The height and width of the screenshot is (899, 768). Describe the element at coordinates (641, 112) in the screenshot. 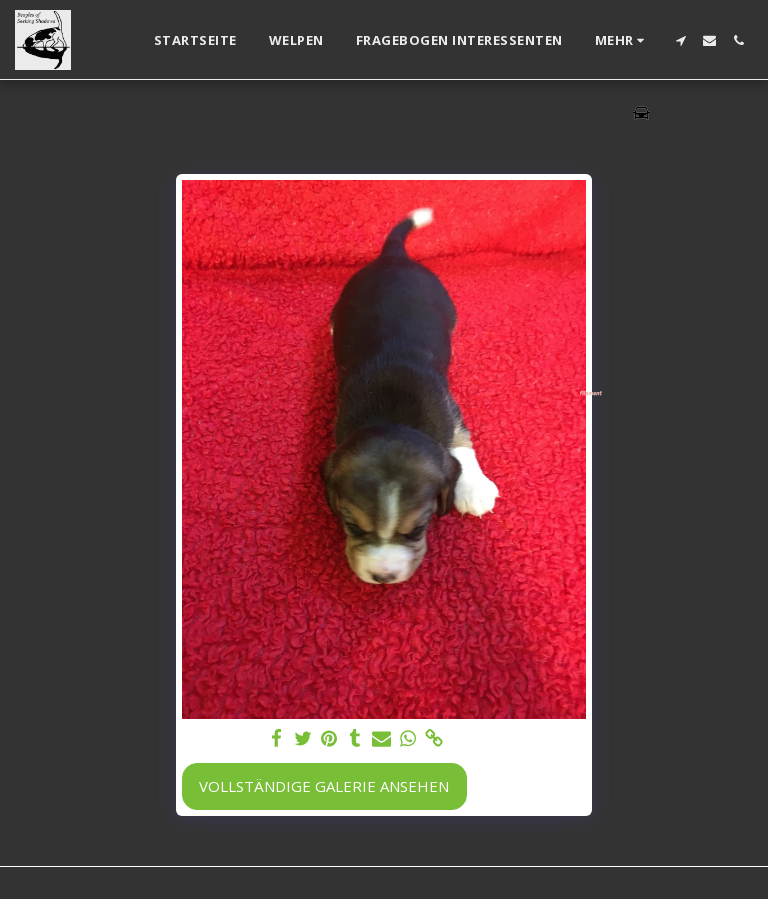

I see `select car or driving mode for navigation` at that location.